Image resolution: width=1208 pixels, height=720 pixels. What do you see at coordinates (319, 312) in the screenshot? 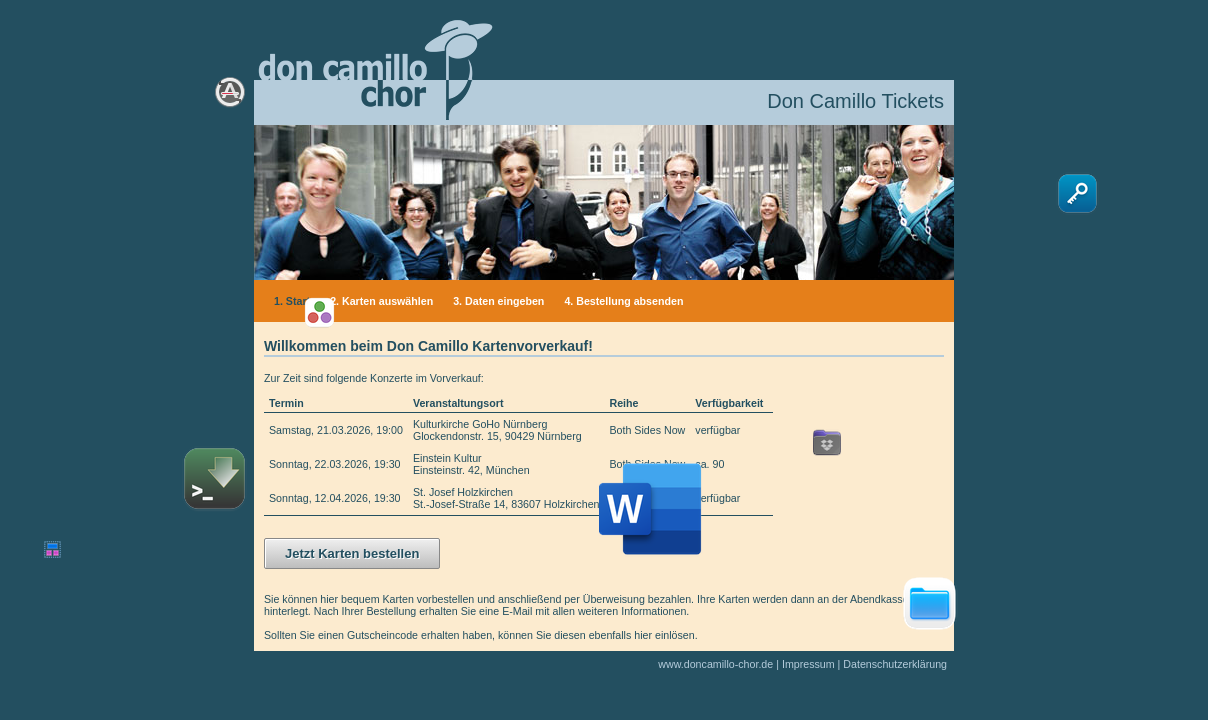
I see `open the julia programming language app` at bounding box center [319, 312].